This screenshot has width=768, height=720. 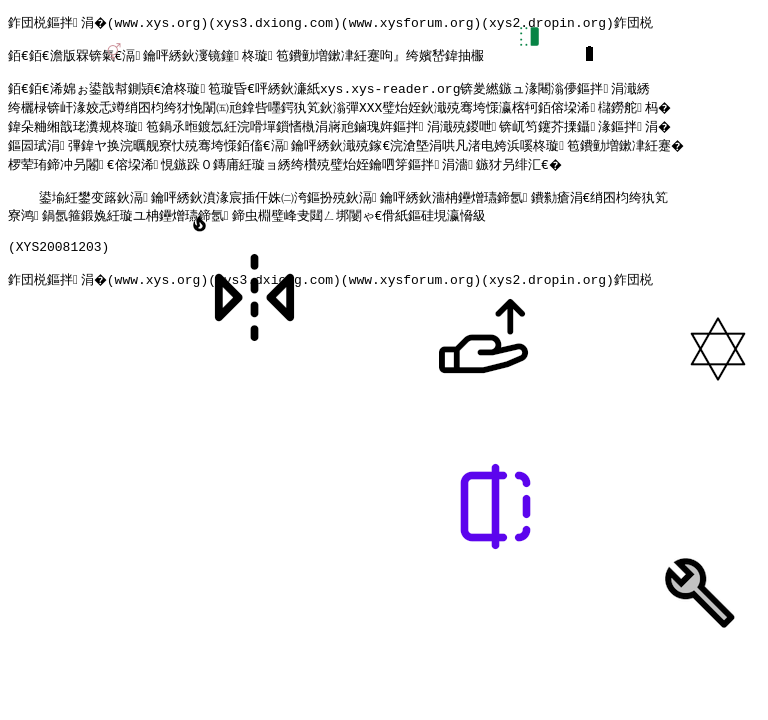 What do you see at coordinates (199, 223) in the screenshot?
I see `locate nearby fire stations or emergency services` at bounding box center [199, 223].